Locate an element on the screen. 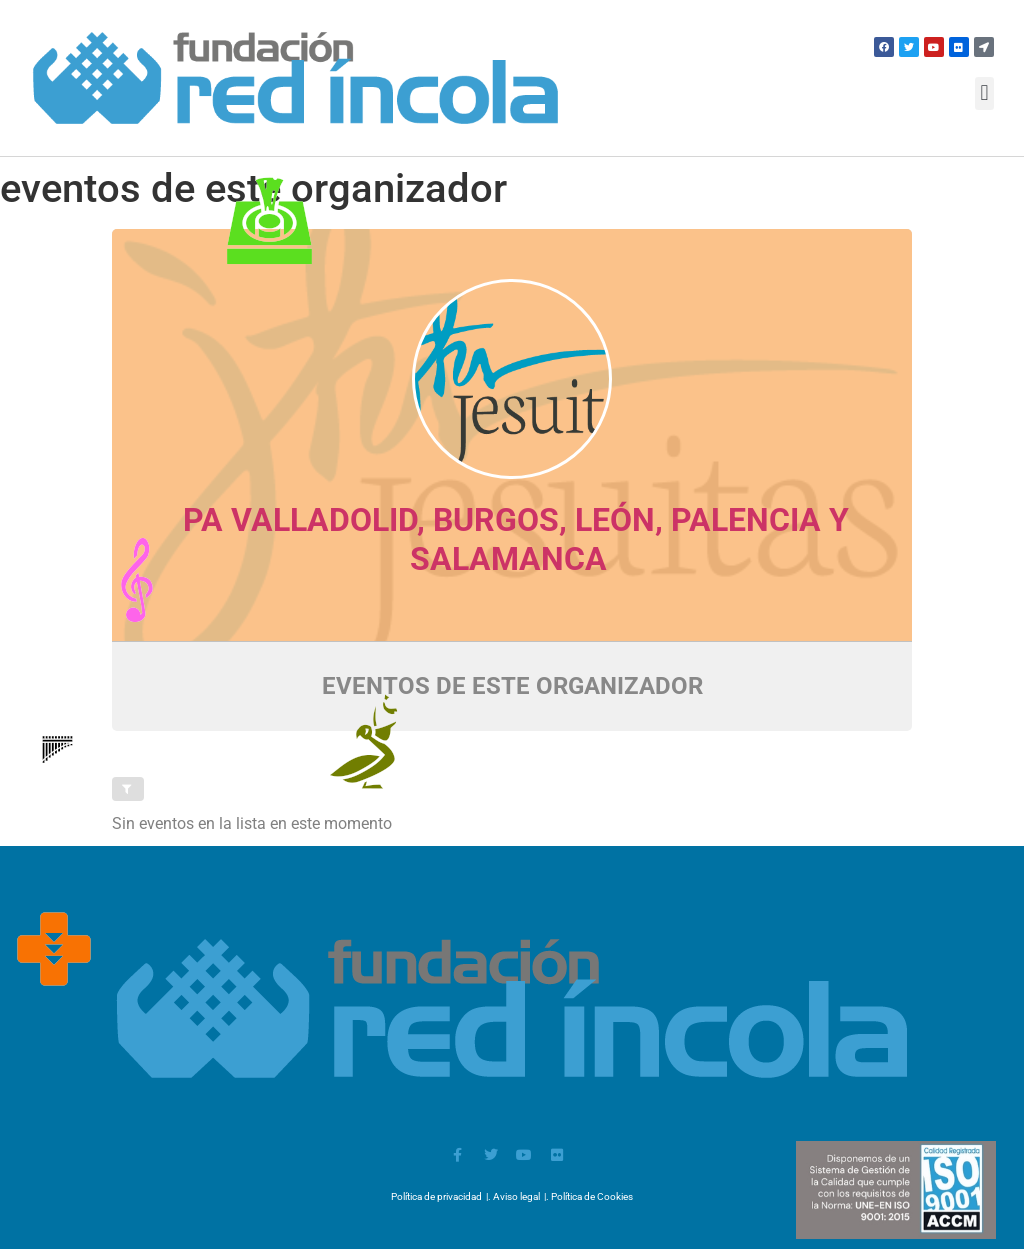 This screenshot has width=1024, height=1249. craft or forge a ring item is located at coordinates (269, 218).